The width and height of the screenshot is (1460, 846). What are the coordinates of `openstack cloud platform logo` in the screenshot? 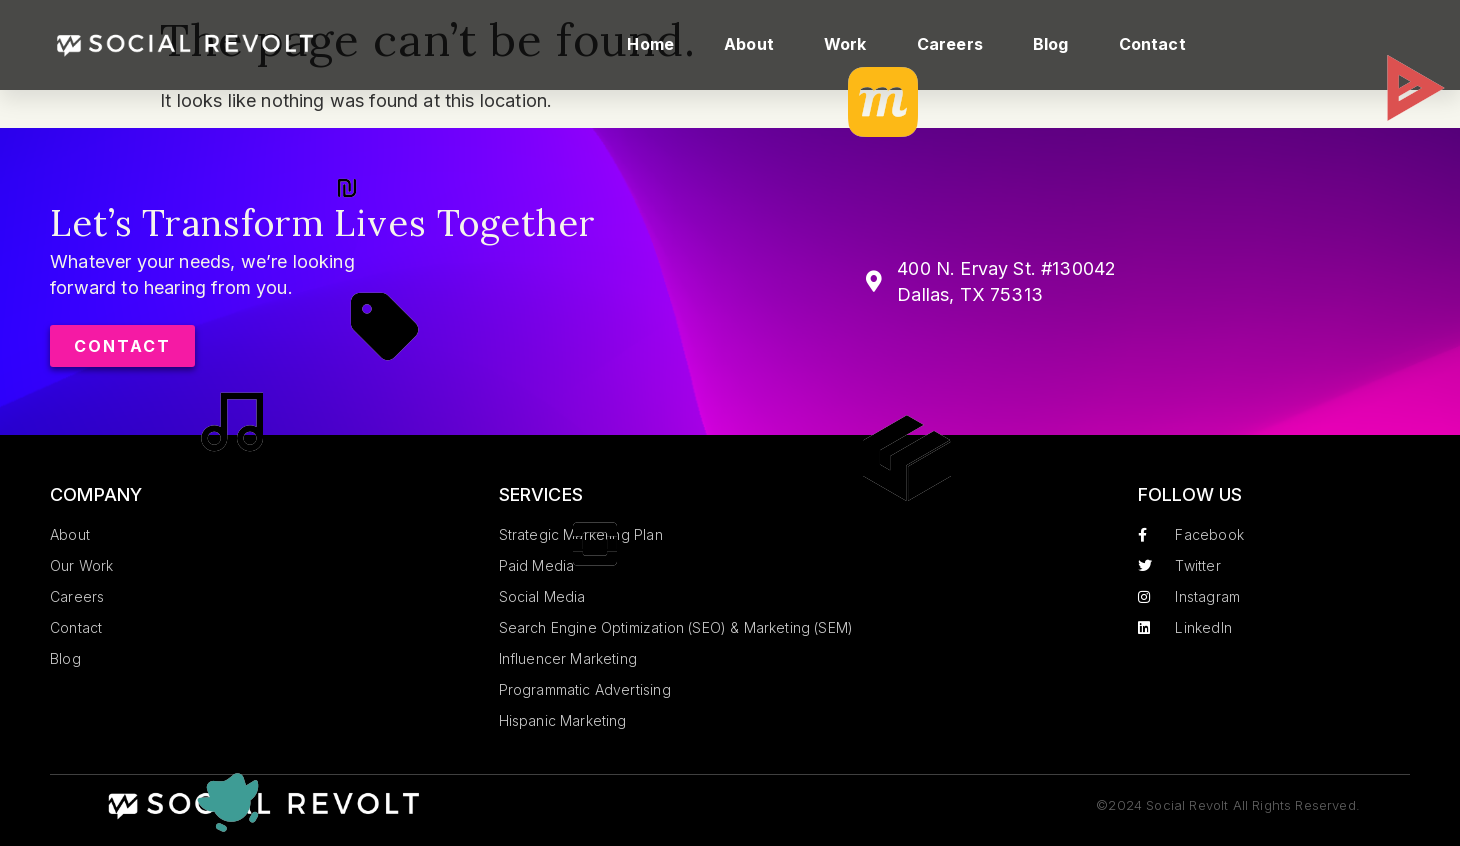 It's located at (595, 544).